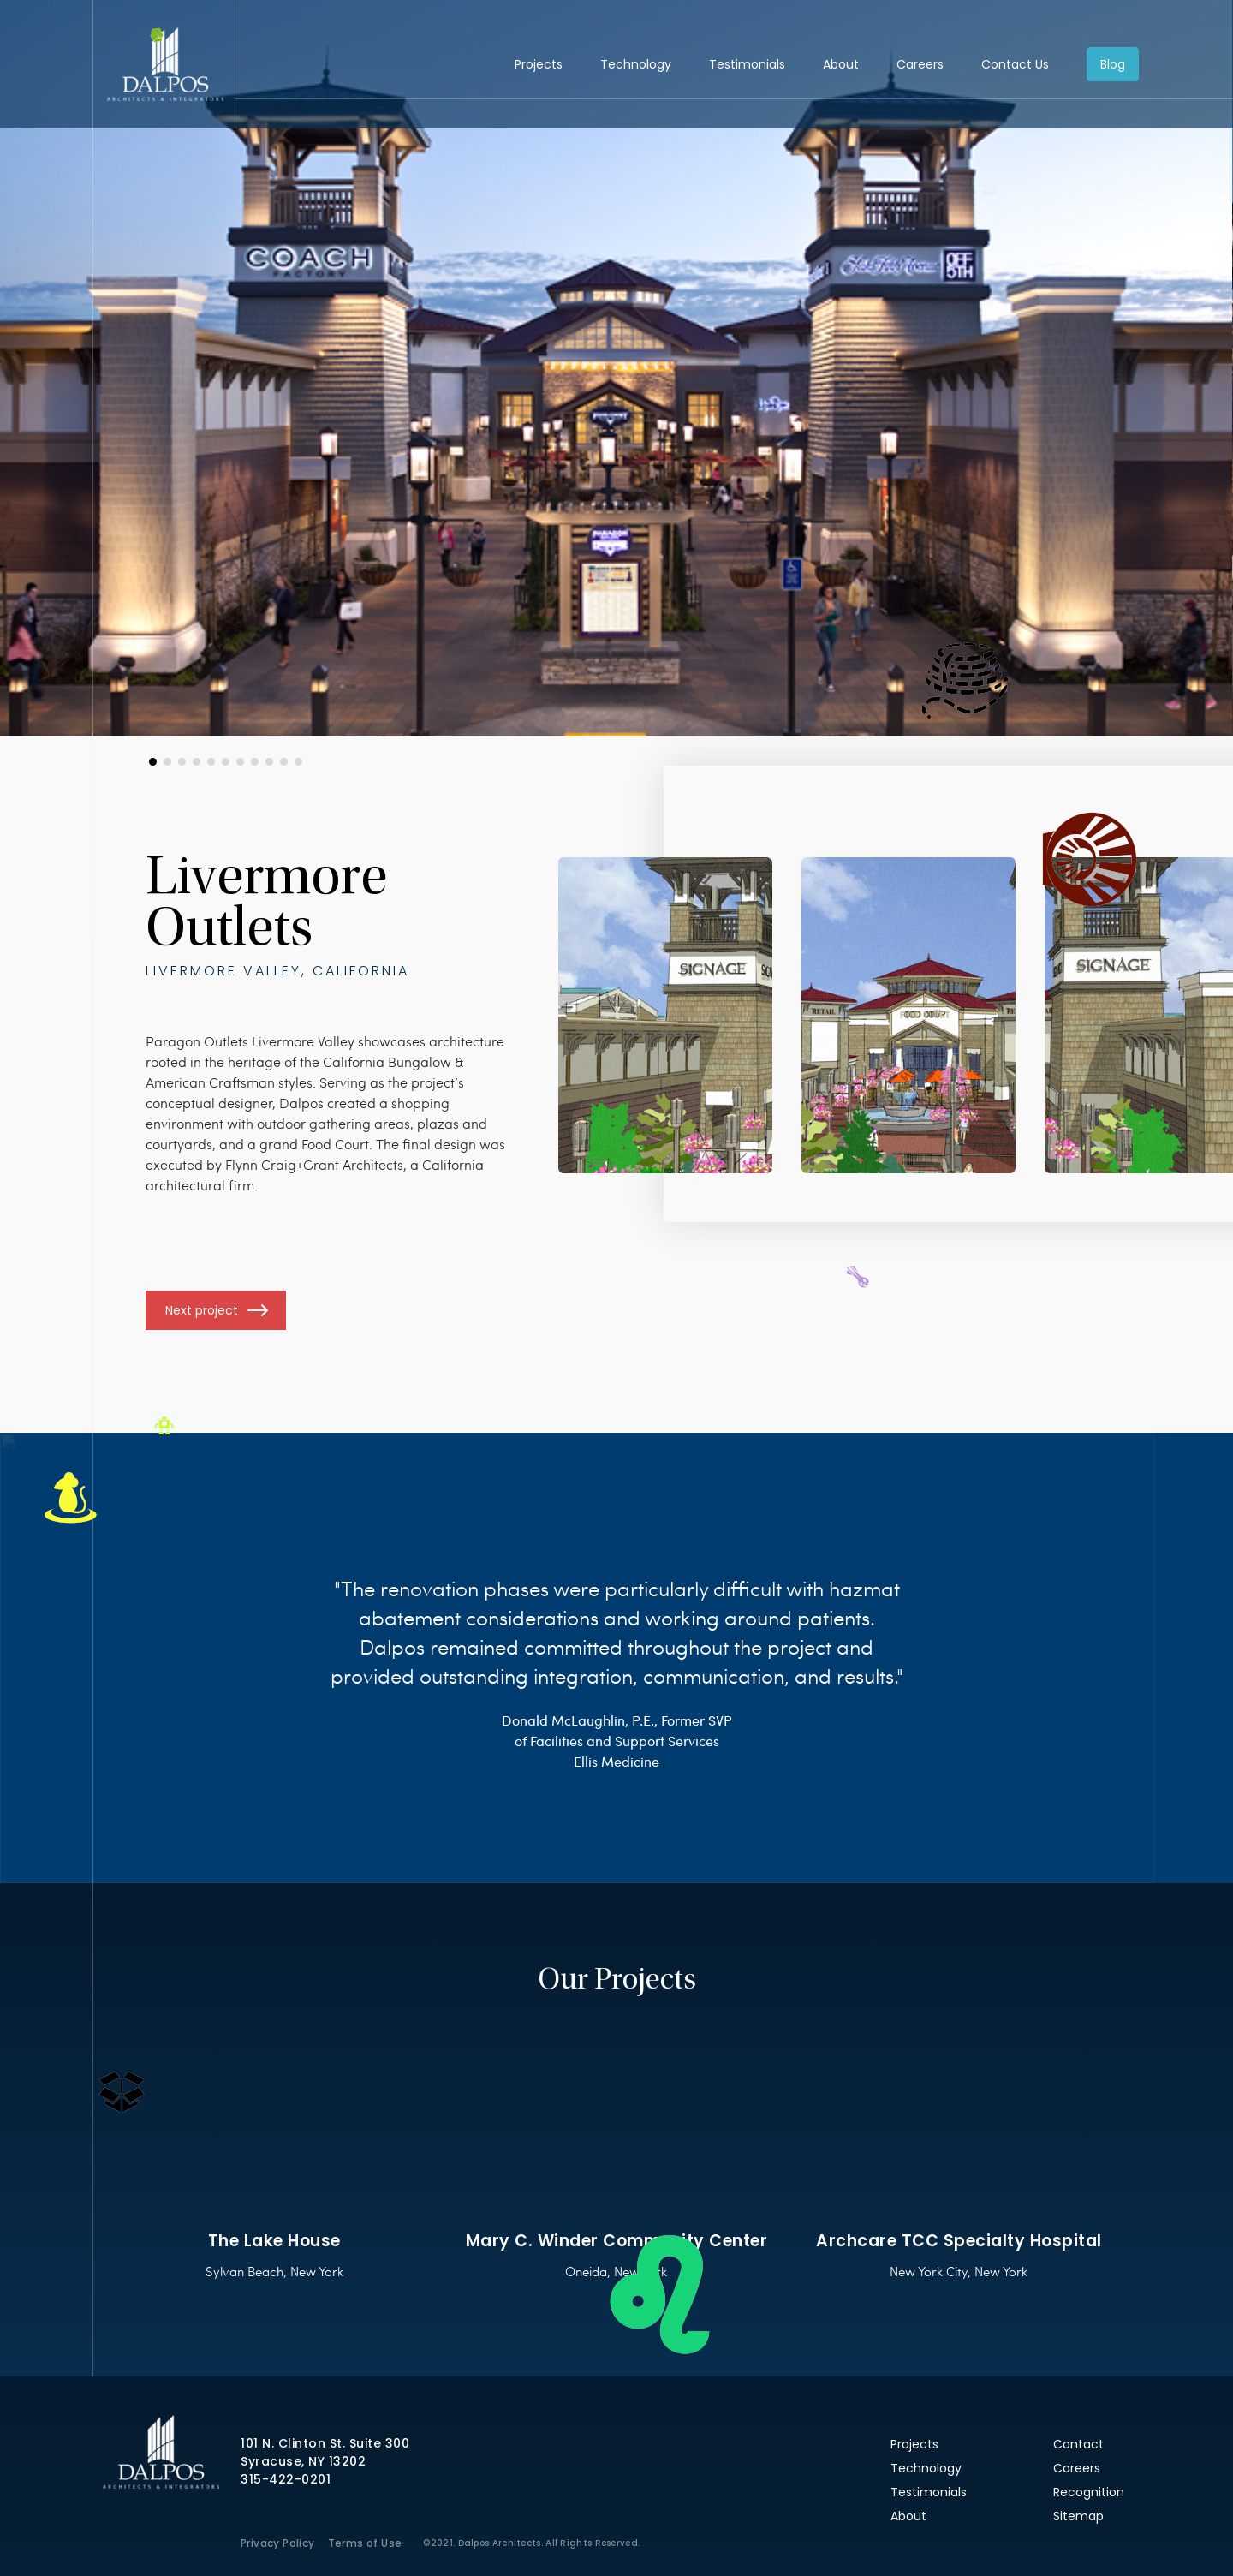 The width and height of the screenshot is (1233, 2576). What do you see at coordinates (1089, 859) in the screenshot?
I see `toggle flashlight on/off` at bounding box center [1089, 859].